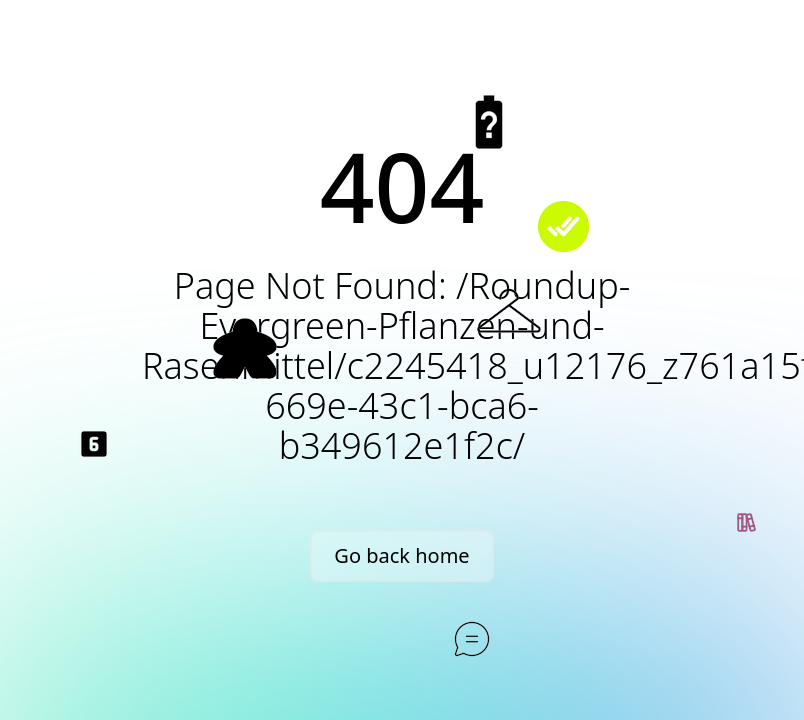 The height and width of the screenshot is (720, 804). Describe the element at coordinates (489, 122) in the screenshot. I see `indicates battery status is unknown or cannot be detected` at that location.